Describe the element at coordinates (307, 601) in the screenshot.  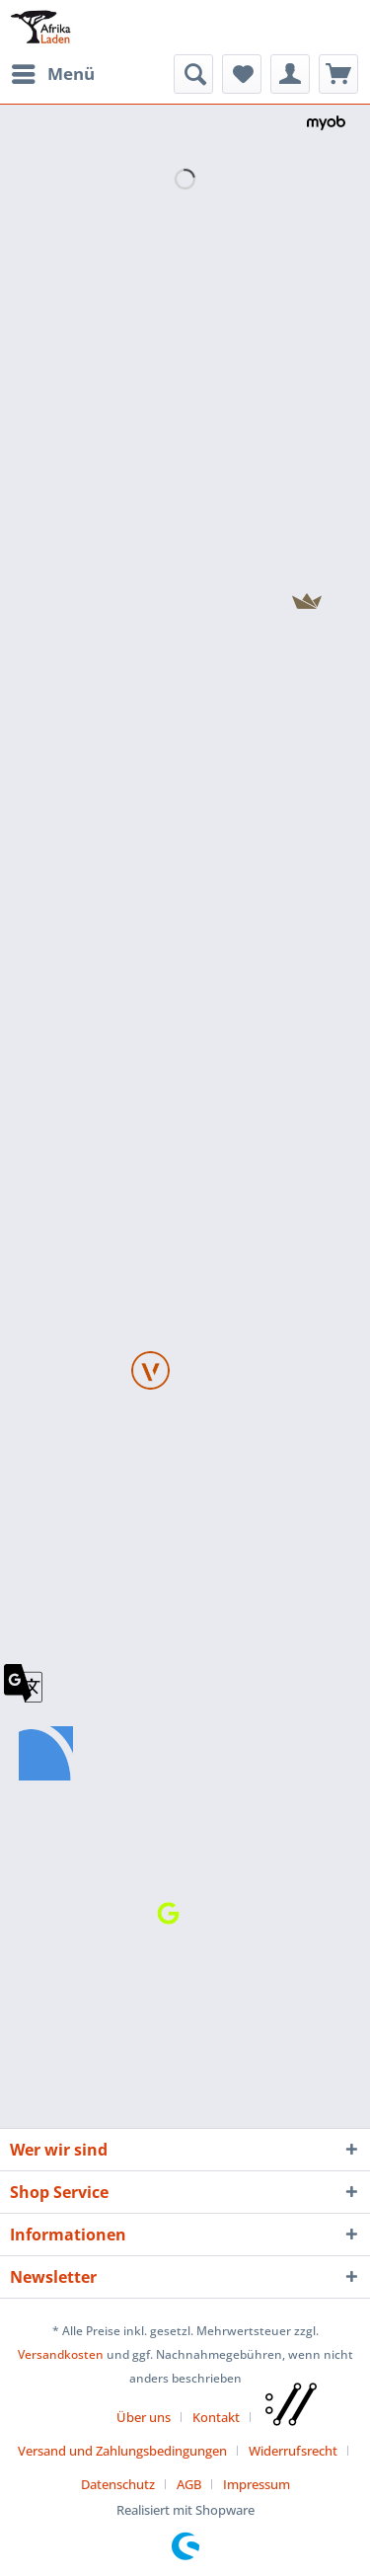
I see `open streamlit application` at that location.